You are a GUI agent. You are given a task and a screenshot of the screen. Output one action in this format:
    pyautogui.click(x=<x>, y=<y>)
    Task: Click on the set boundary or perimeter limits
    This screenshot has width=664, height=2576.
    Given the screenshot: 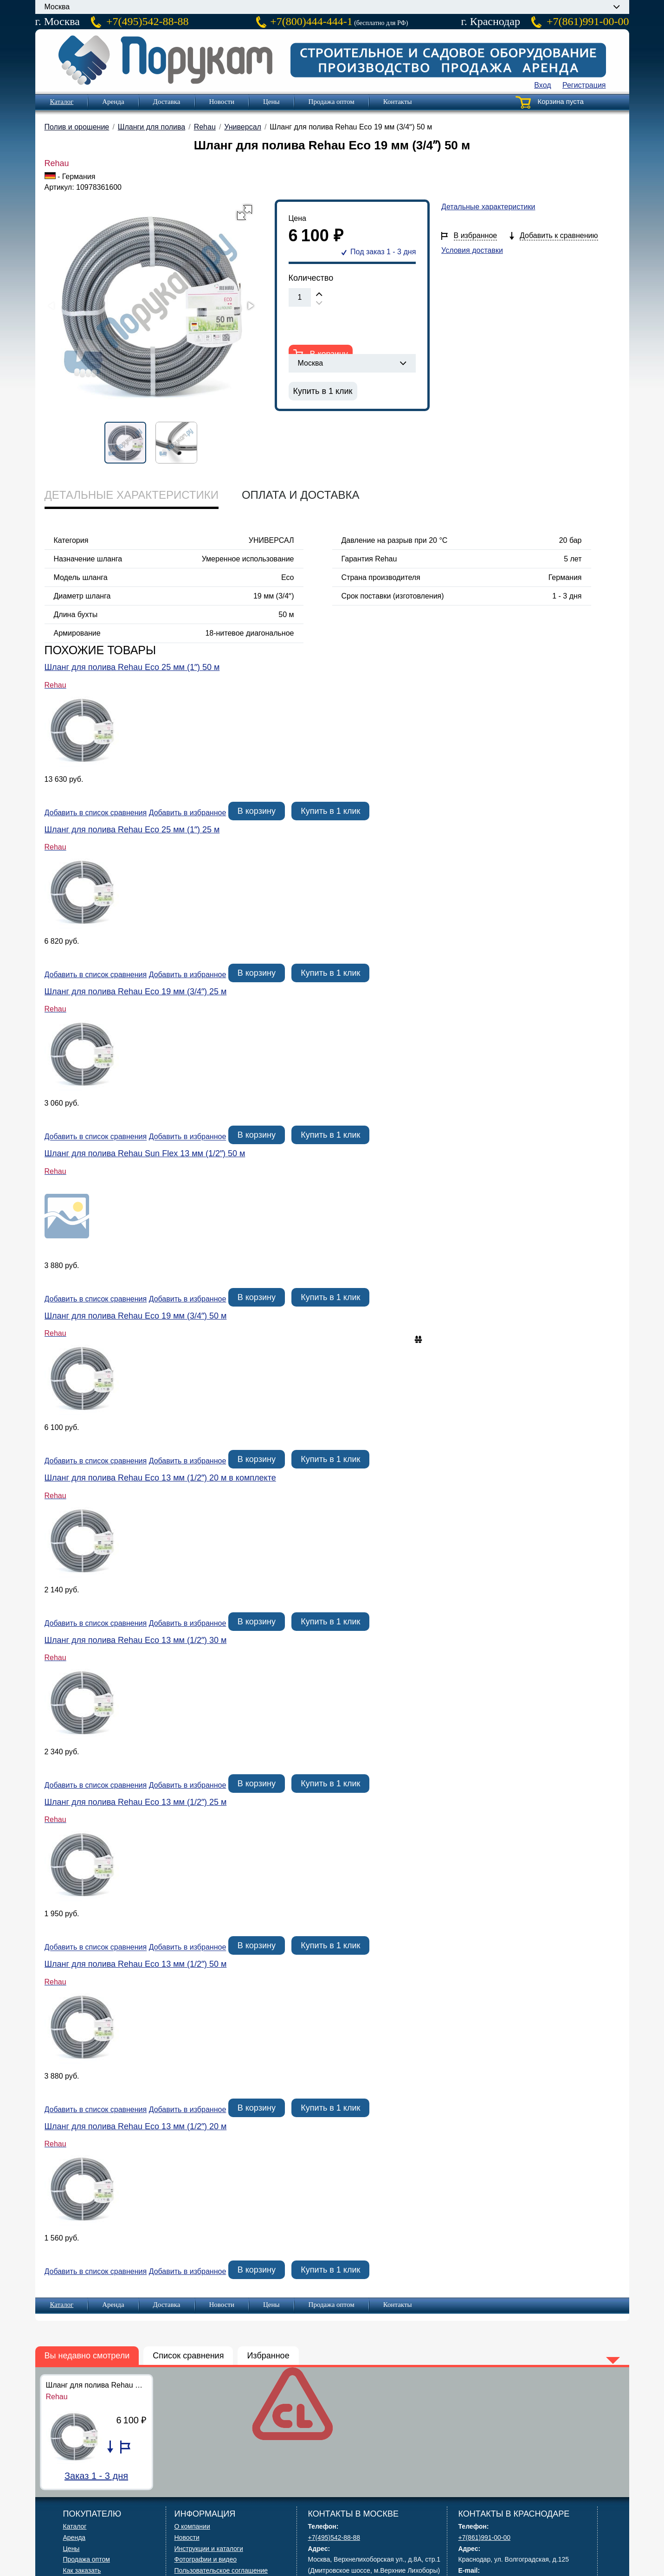 What is the action you would take?
    pyautogui.click(x=418, y=1339)
    